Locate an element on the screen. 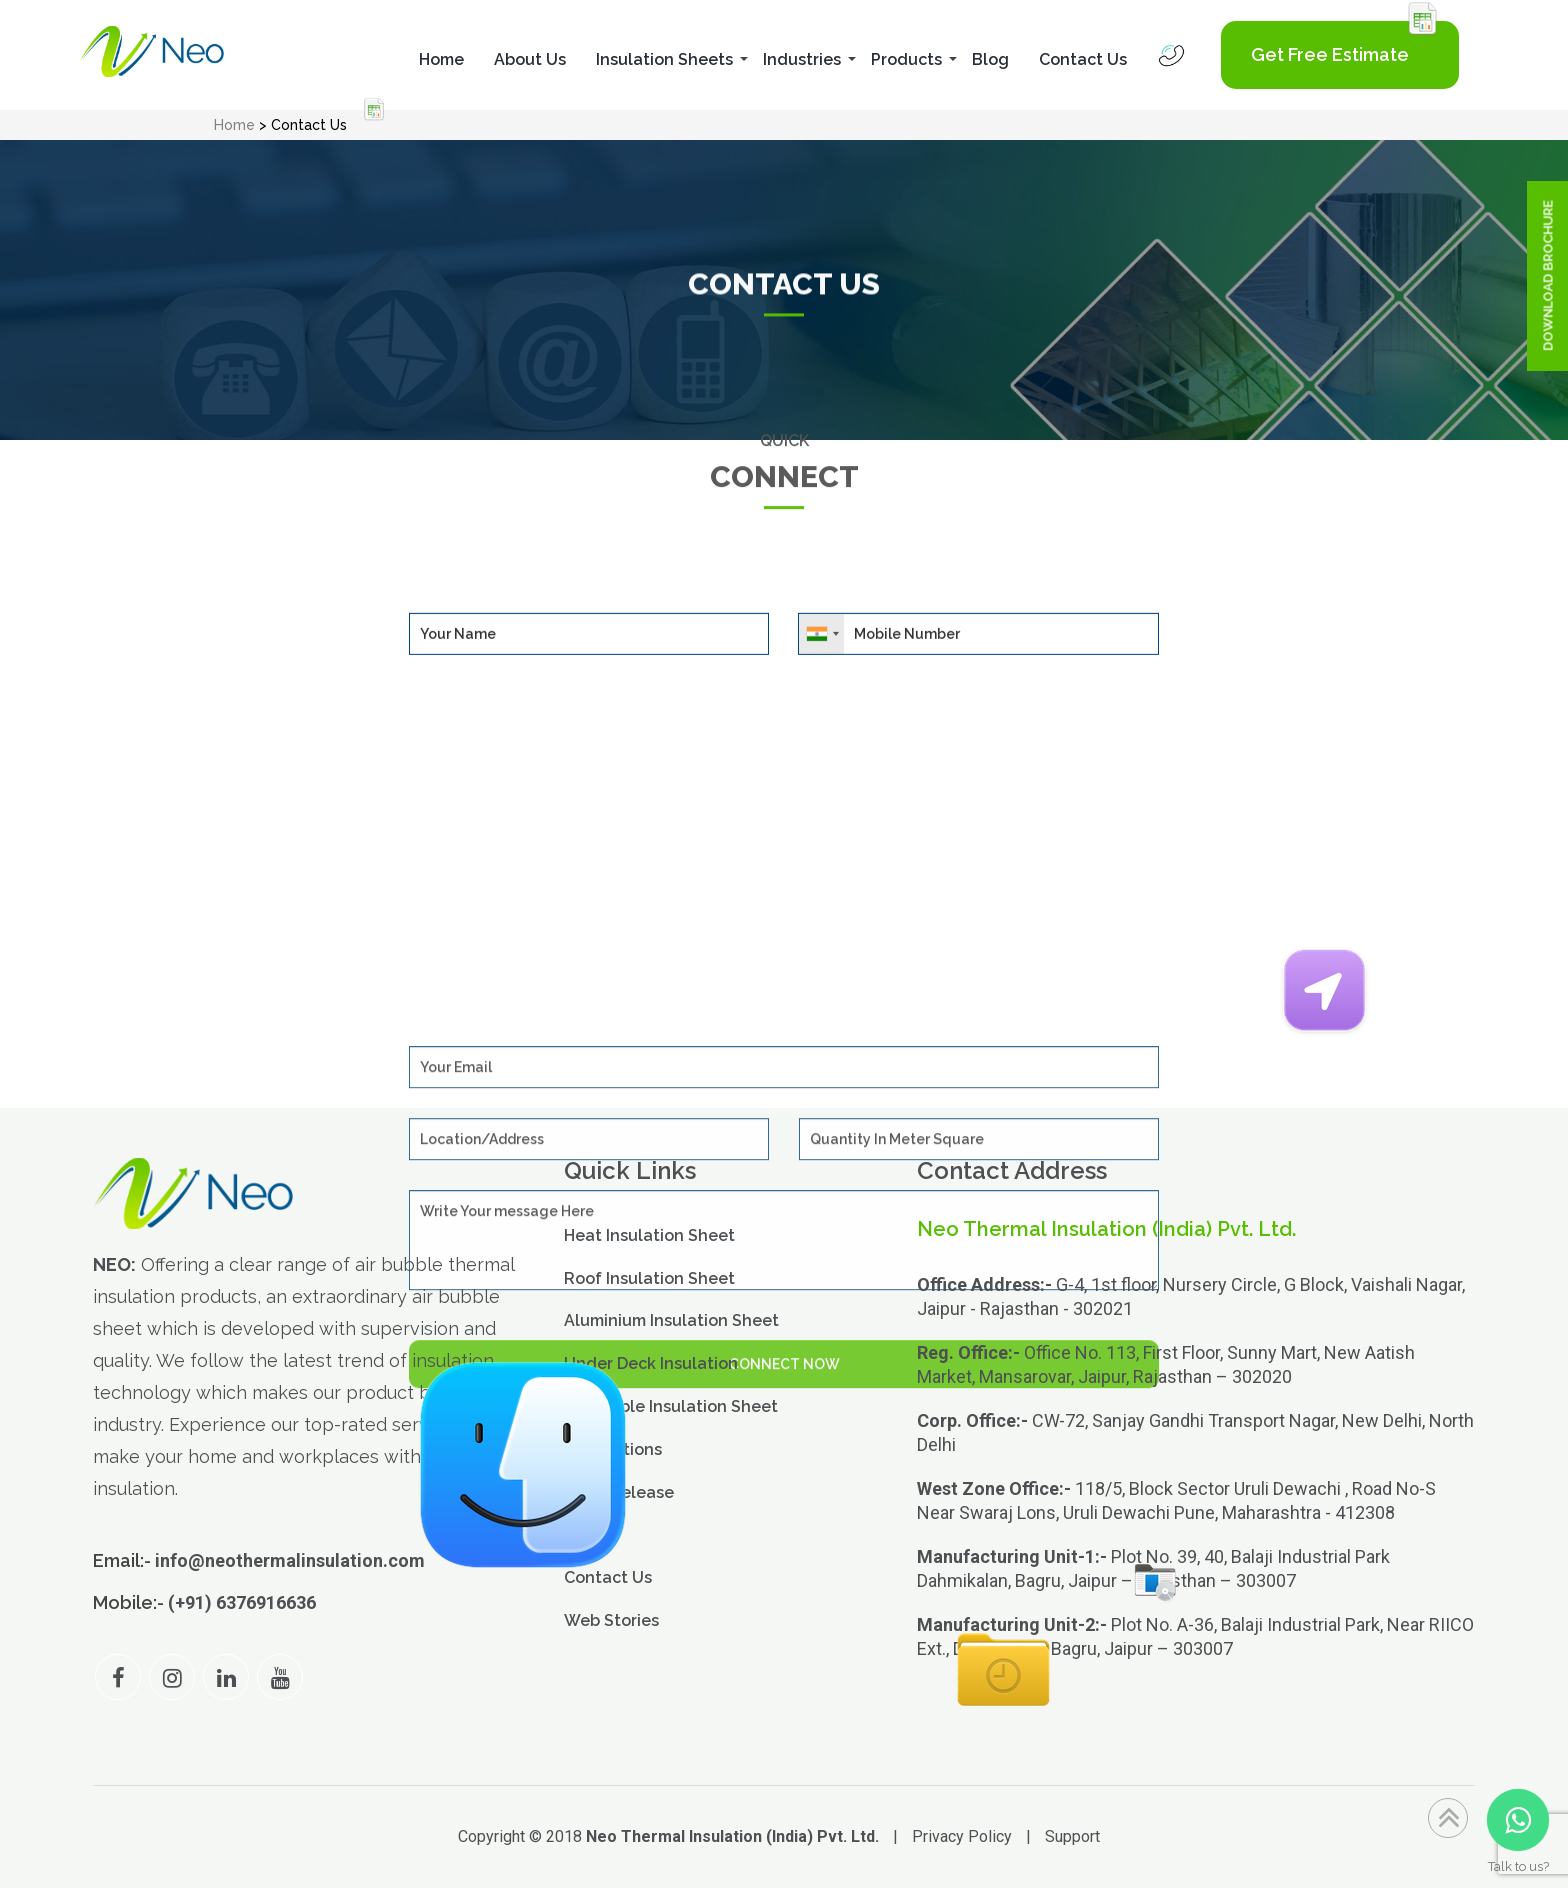  open Finder to browse files and folders is located at coordinates (523, 1465).